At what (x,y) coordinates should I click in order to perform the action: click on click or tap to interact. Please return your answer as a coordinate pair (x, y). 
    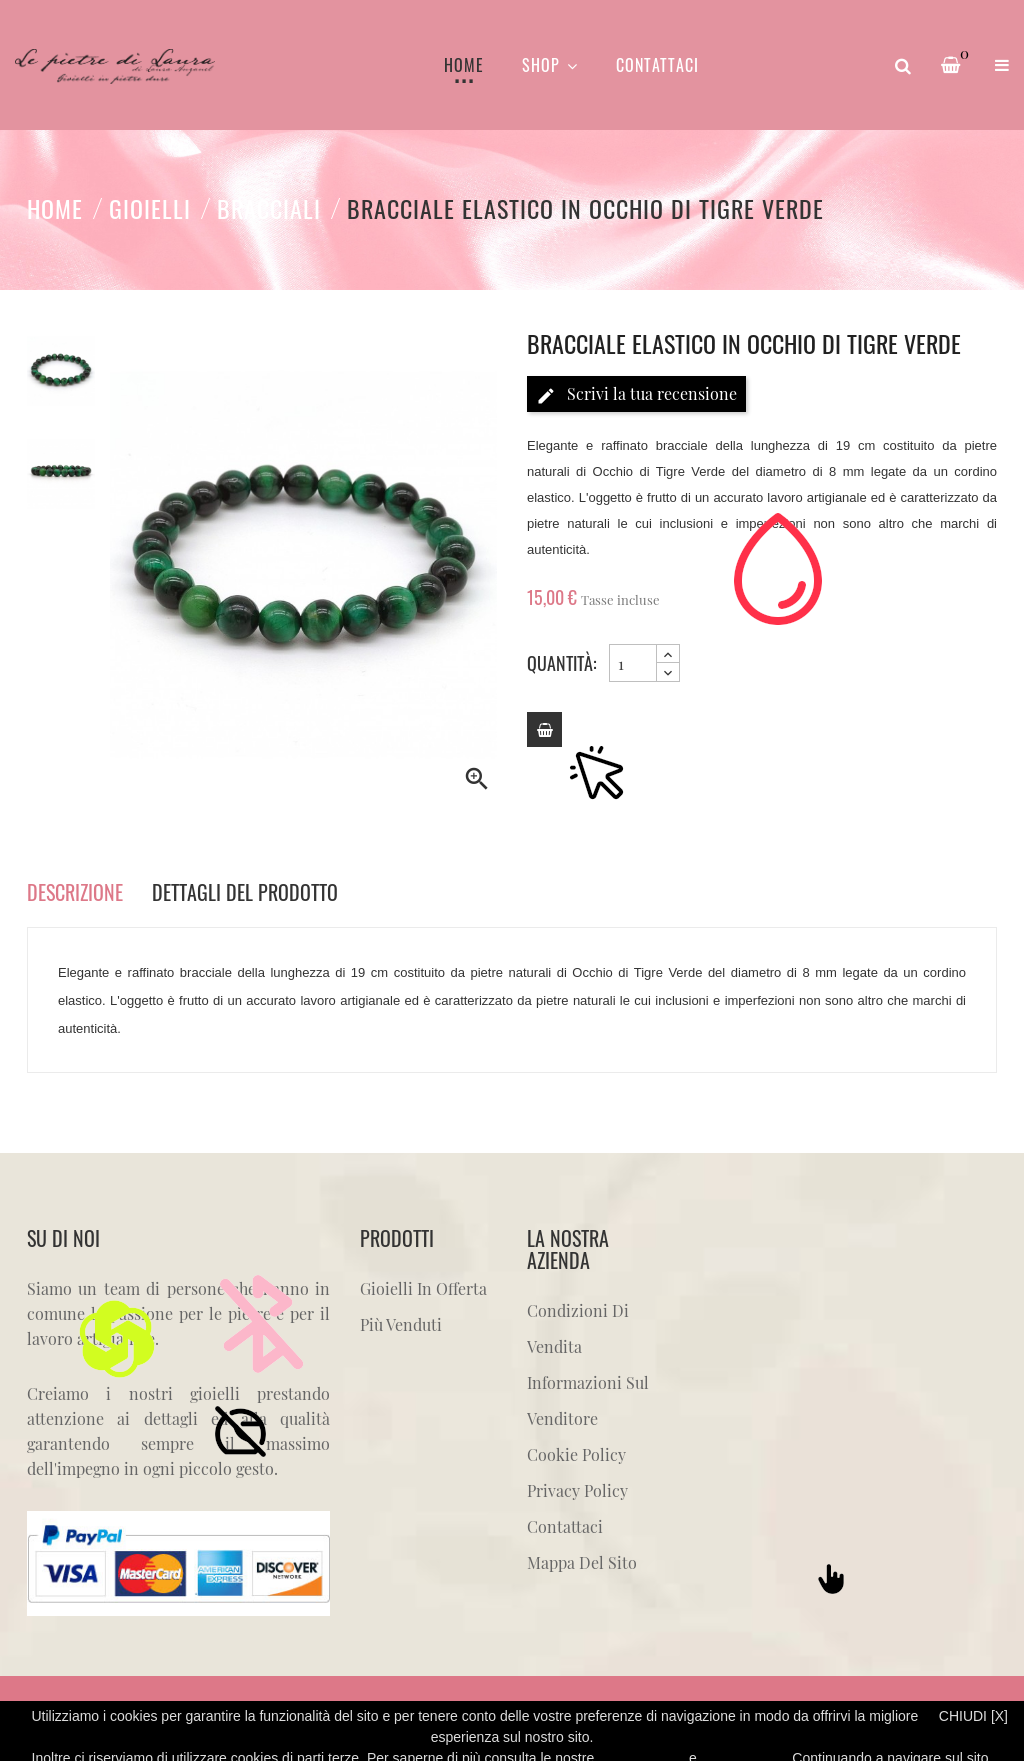
    Looking at the image, I should click on (599, 775).